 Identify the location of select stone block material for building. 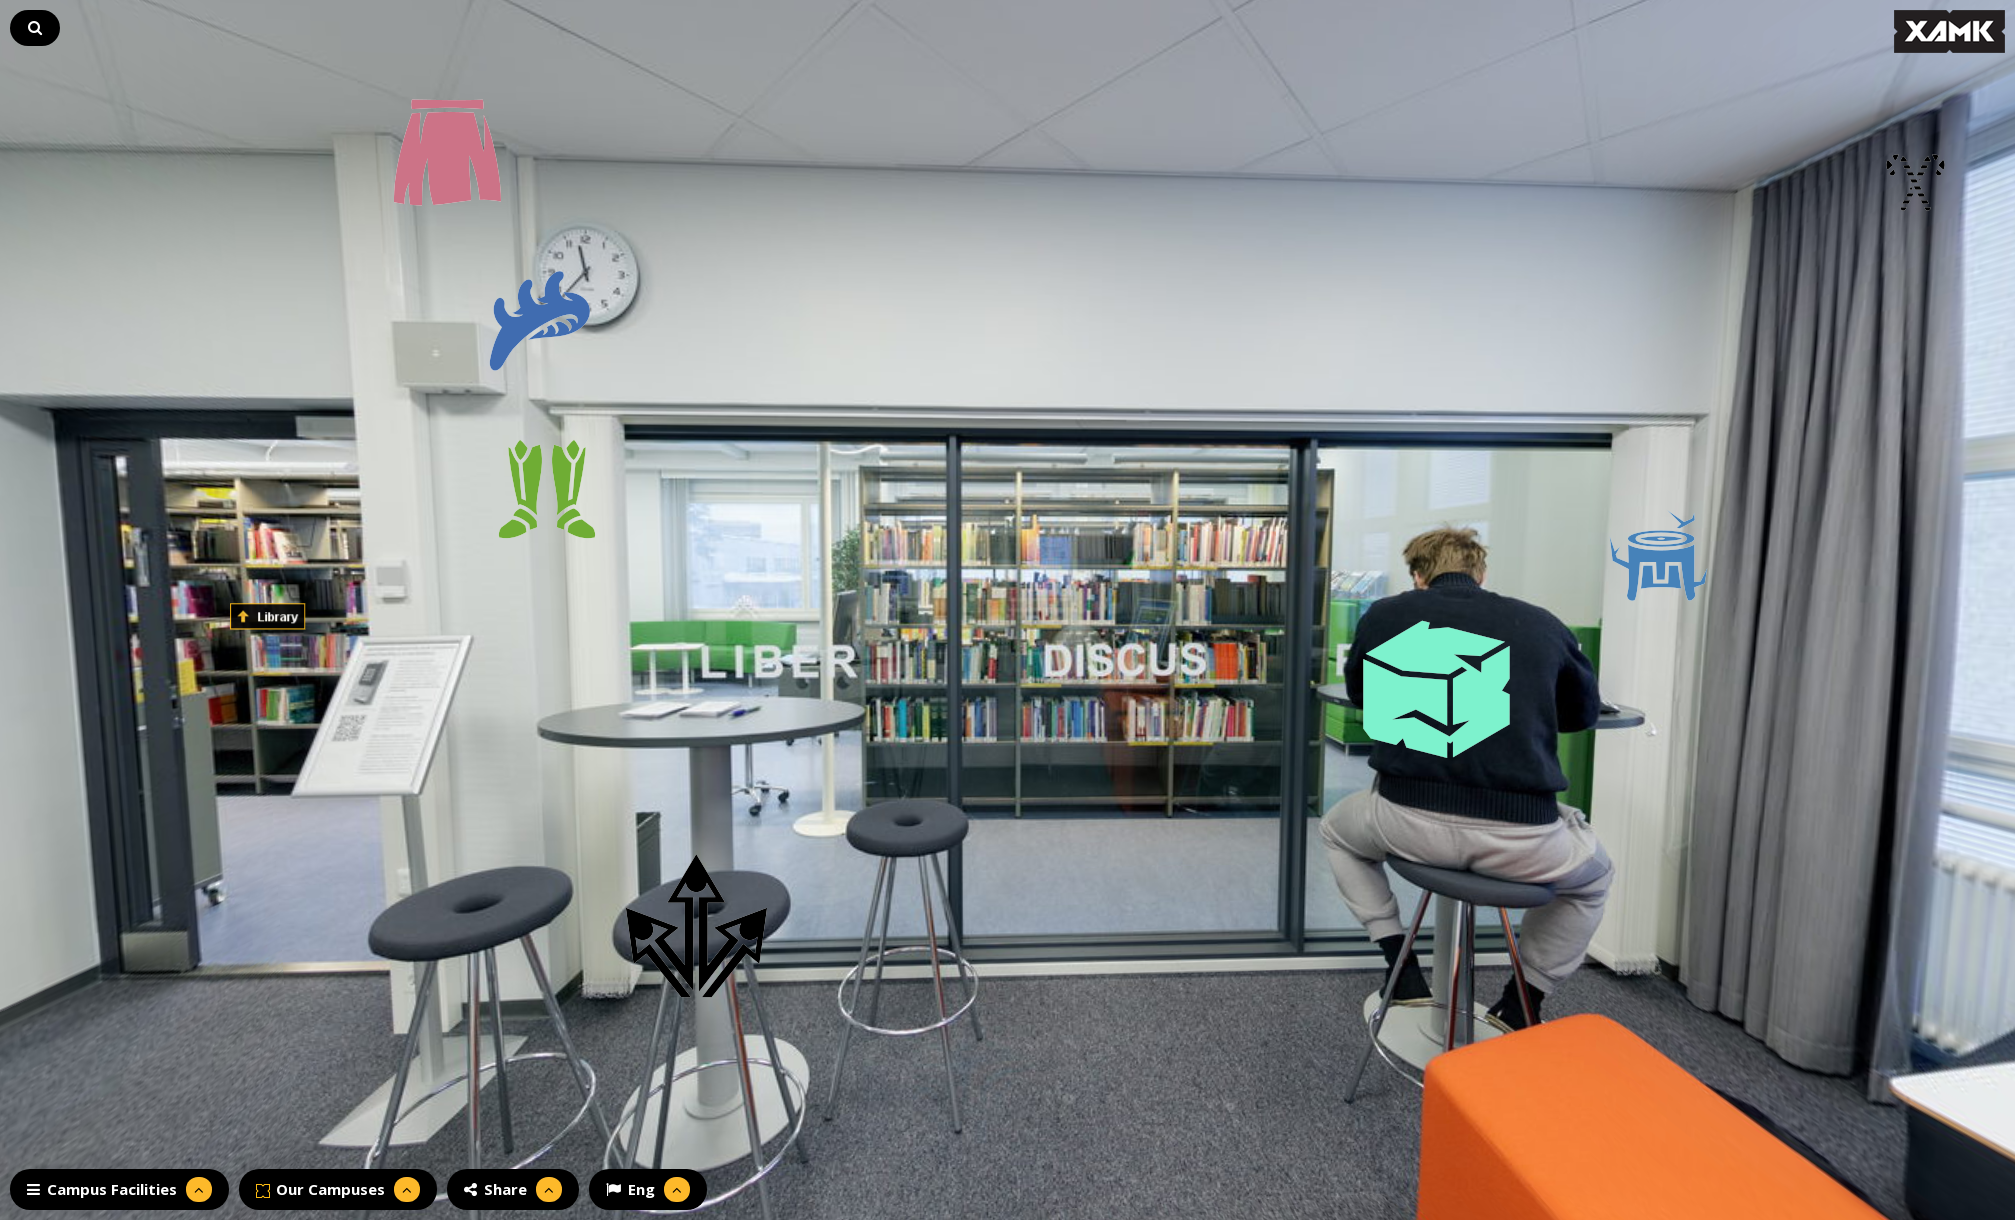
(1436, 686).